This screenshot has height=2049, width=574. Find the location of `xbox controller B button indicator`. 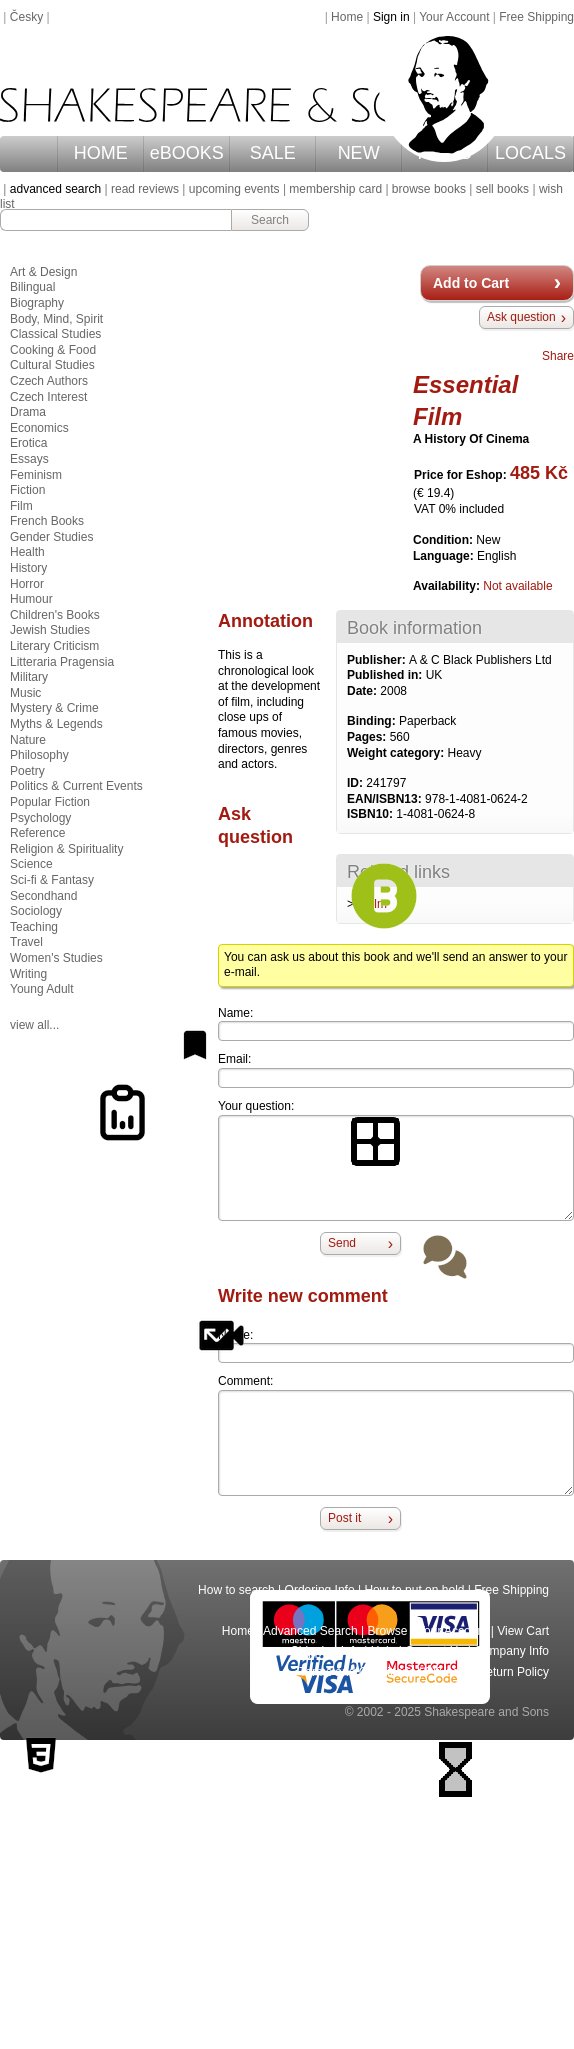

xbox controller B button indicator is located at coordinates (384, 896).